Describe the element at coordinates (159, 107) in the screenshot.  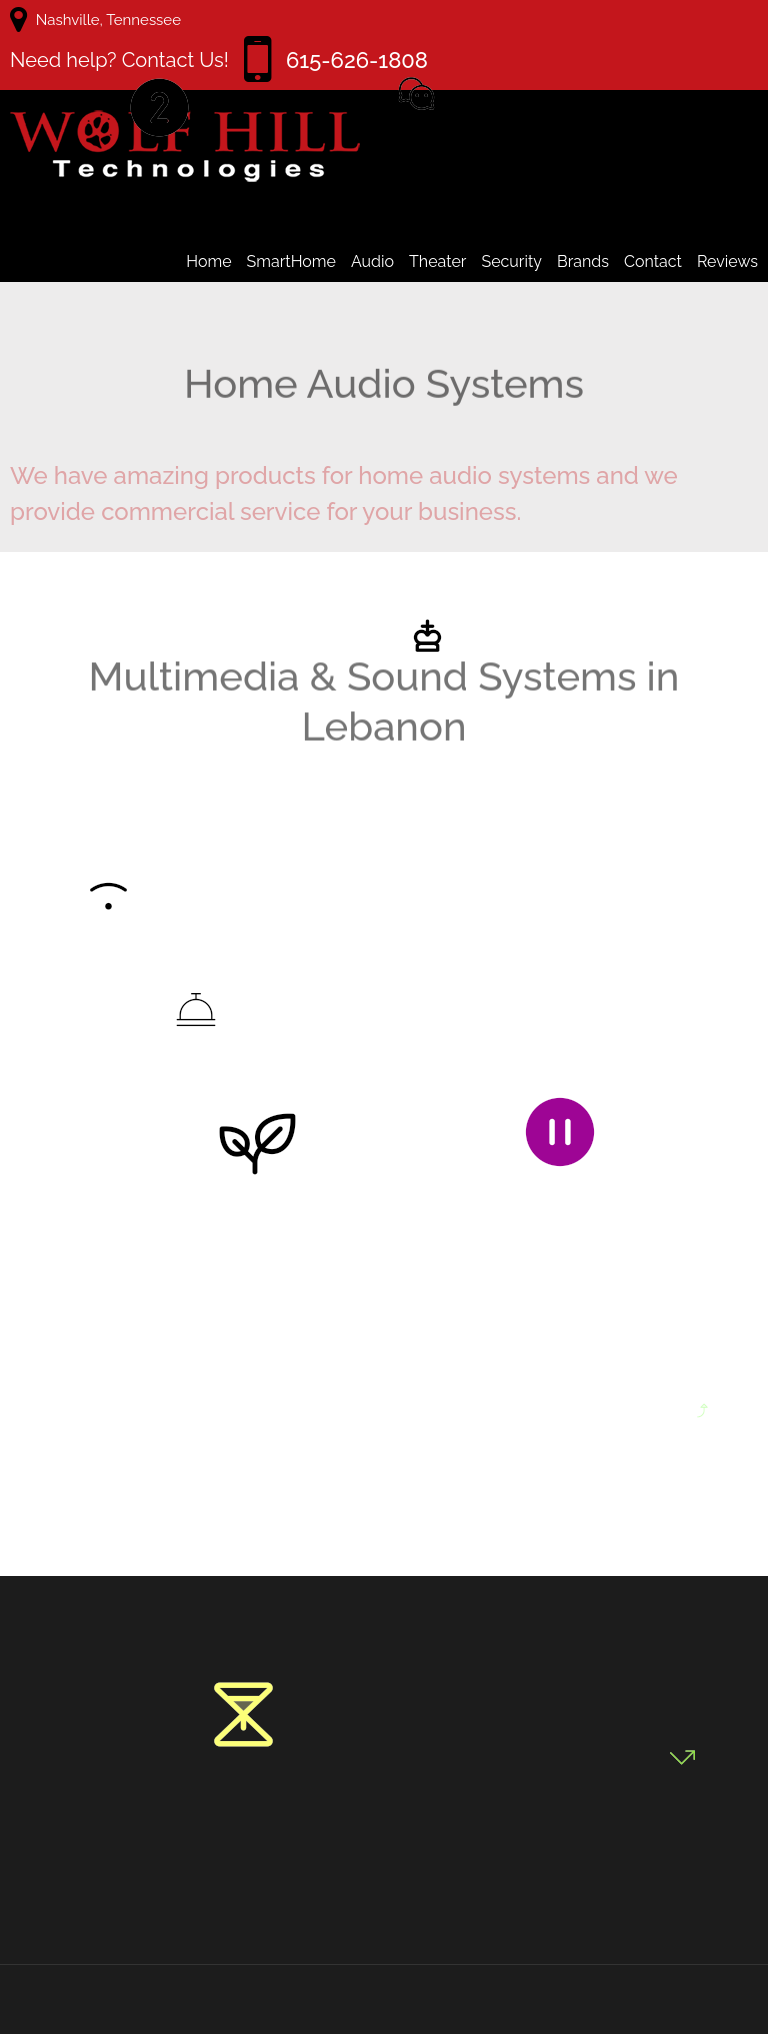
I see `indicates step two in a multi-step process` at that location.